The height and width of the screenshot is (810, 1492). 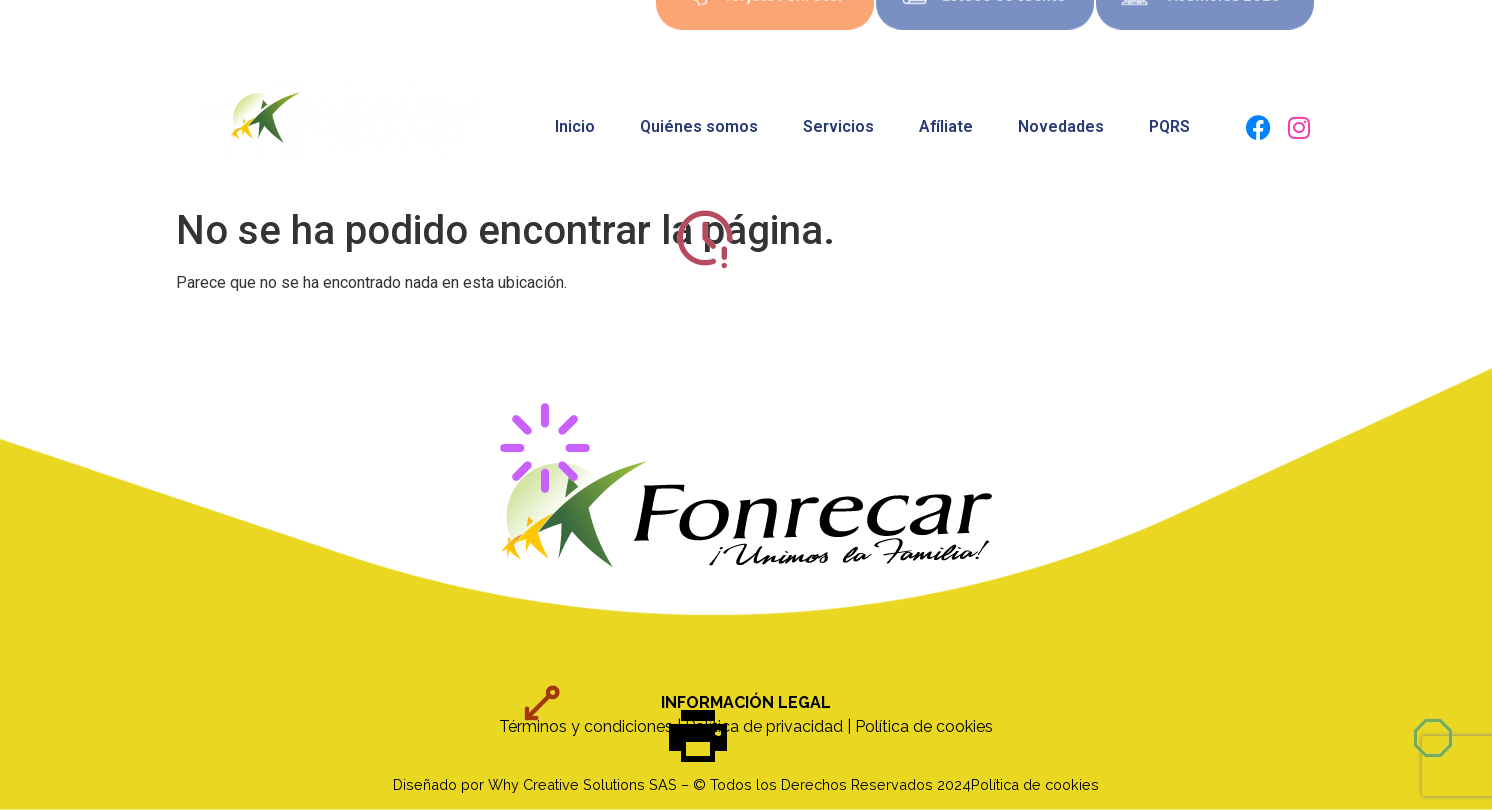 What do you see at coordinates (1433, 738) in the screenshot?
I see `stop or halt action indicator` at bounding box center [1433, 738].